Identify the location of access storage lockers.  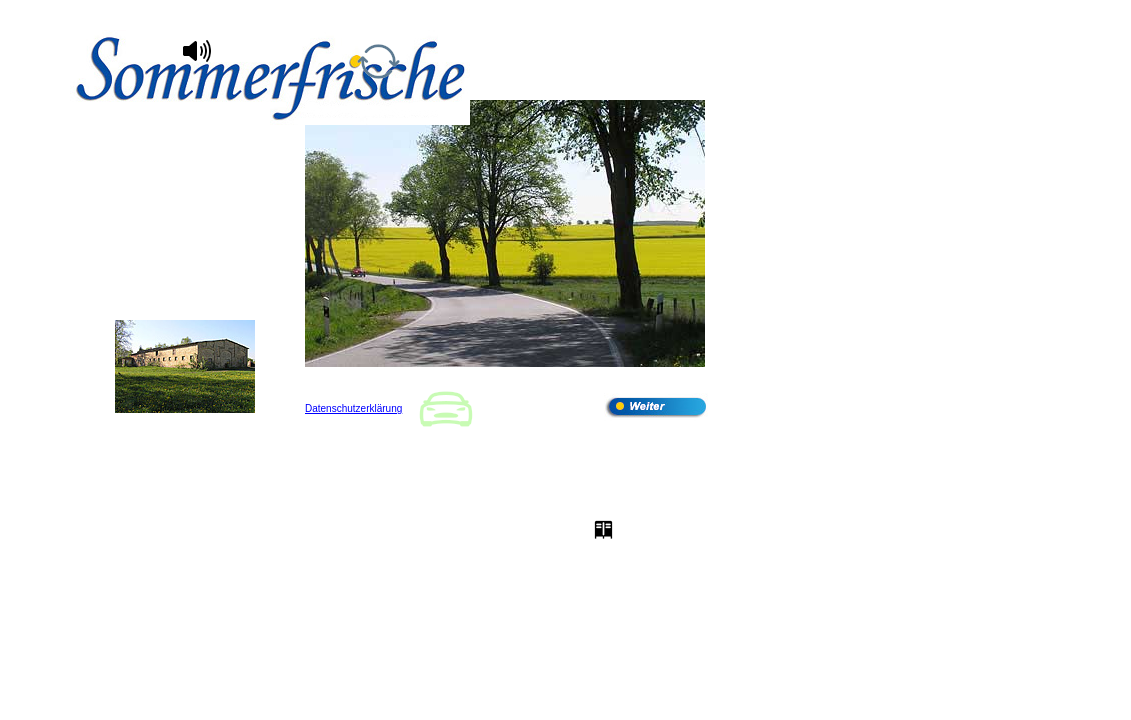
(603, 529).